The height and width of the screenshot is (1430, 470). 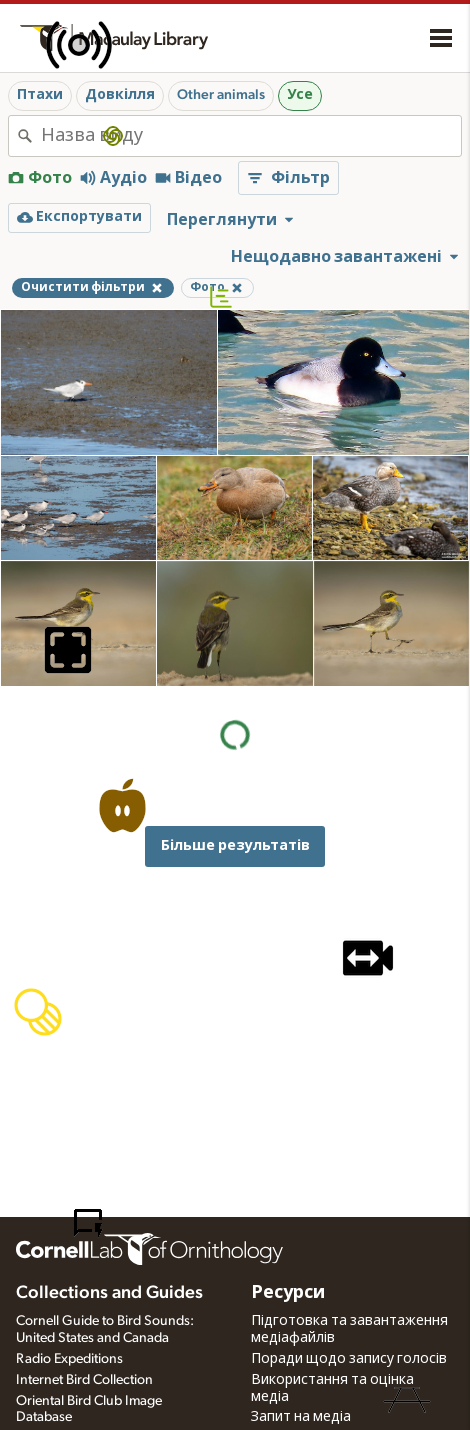 I want to click on open loom video recording app, so click(x=113, y=136).